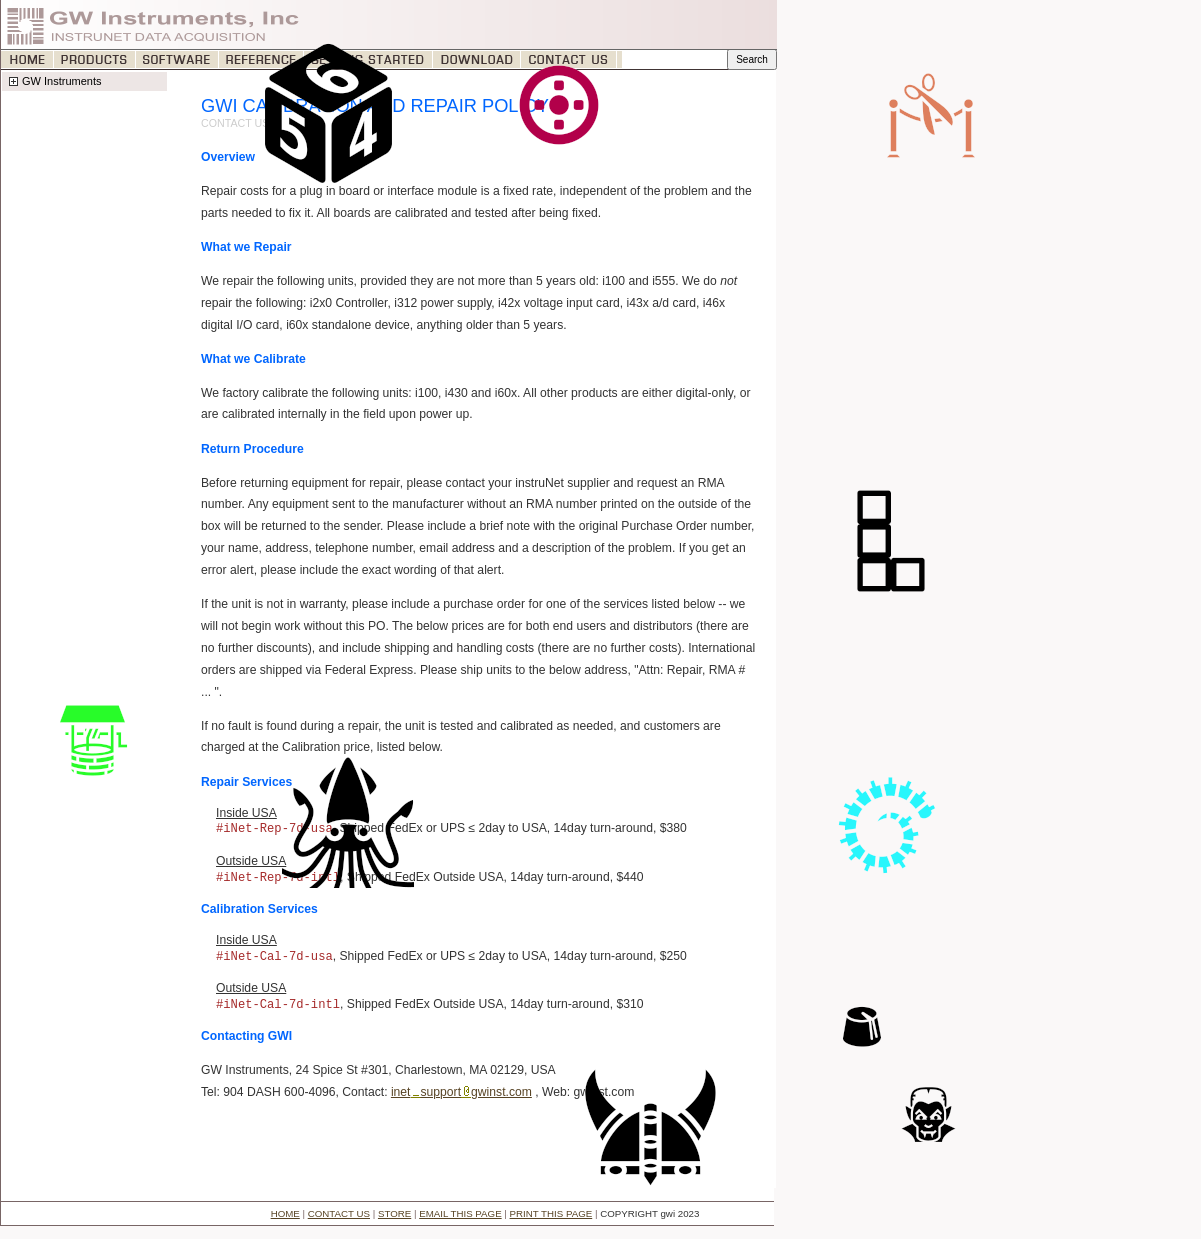 This screenshot has width=1201, height=1239. I want to click on select viking or norse character class, so click(650, 1124).